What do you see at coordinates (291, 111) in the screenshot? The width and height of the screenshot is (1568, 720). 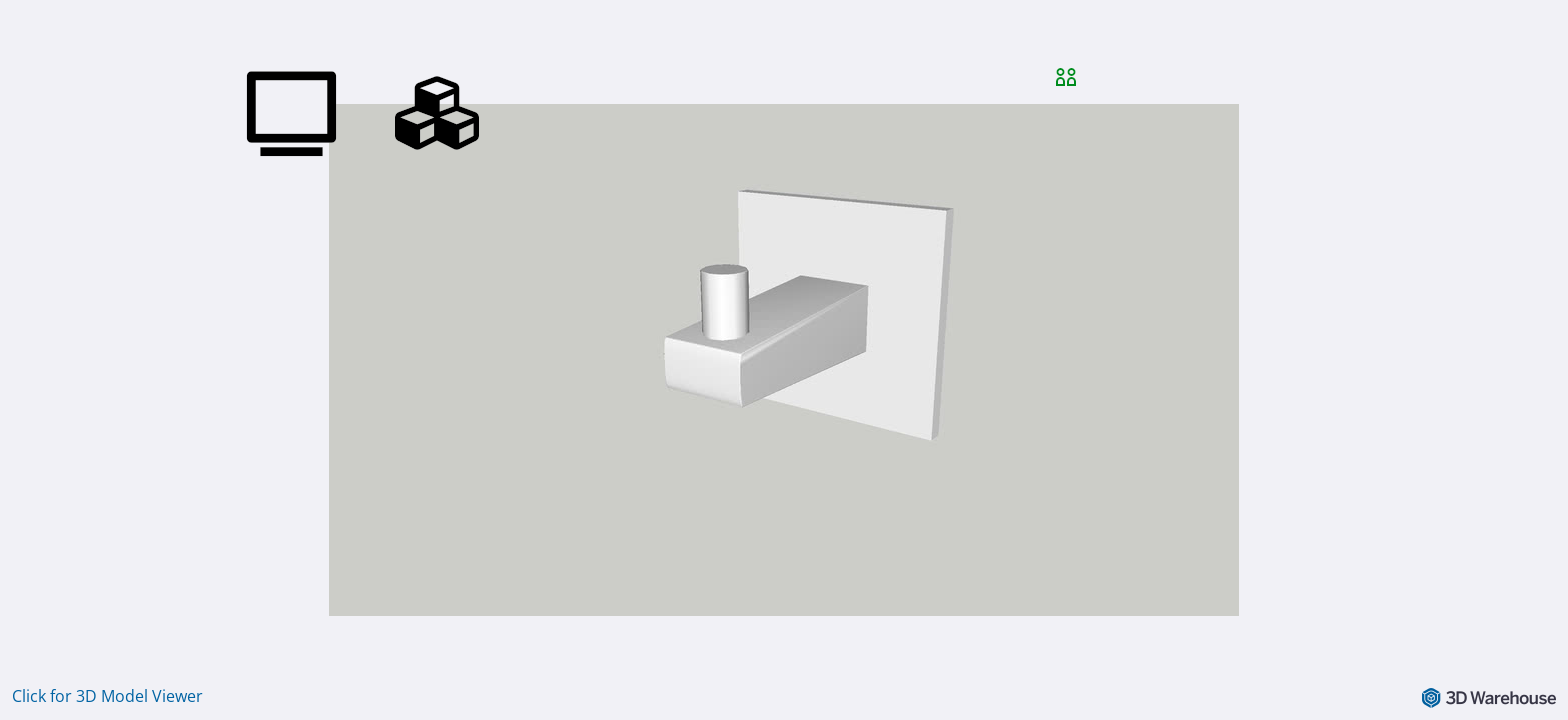 I see `access tv or display settings` at bounding box center [291, 111].